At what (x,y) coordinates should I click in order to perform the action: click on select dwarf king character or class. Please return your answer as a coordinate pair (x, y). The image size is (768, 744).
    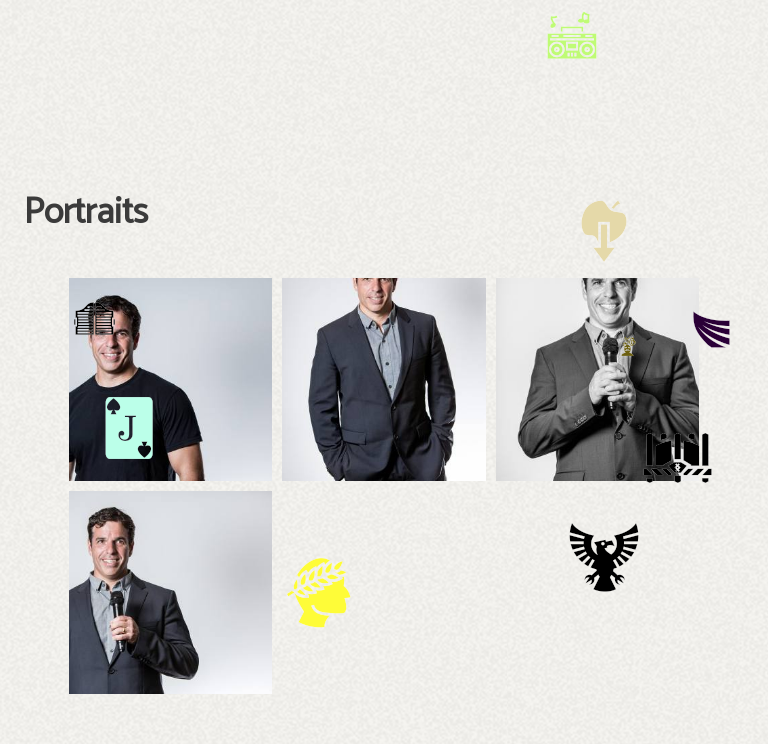
    Looking at the image, I should click on (677, 456).